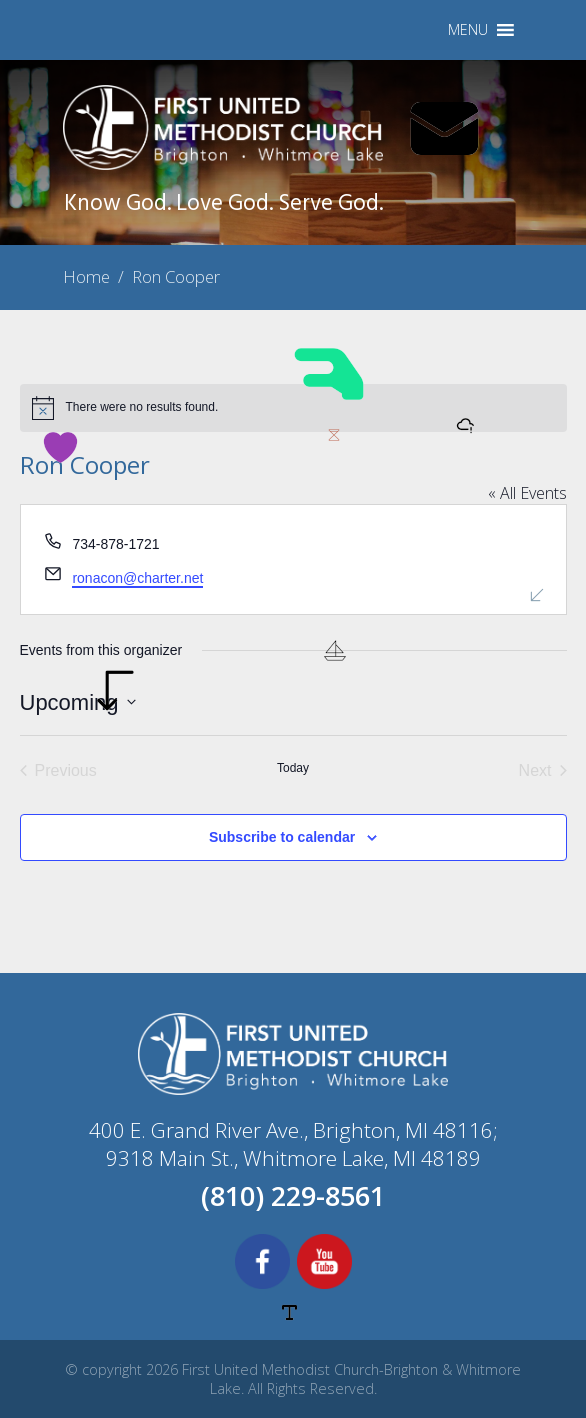 This screenshot has height=1418, width=586. I want to click on open your inbox, so click(444, 128).